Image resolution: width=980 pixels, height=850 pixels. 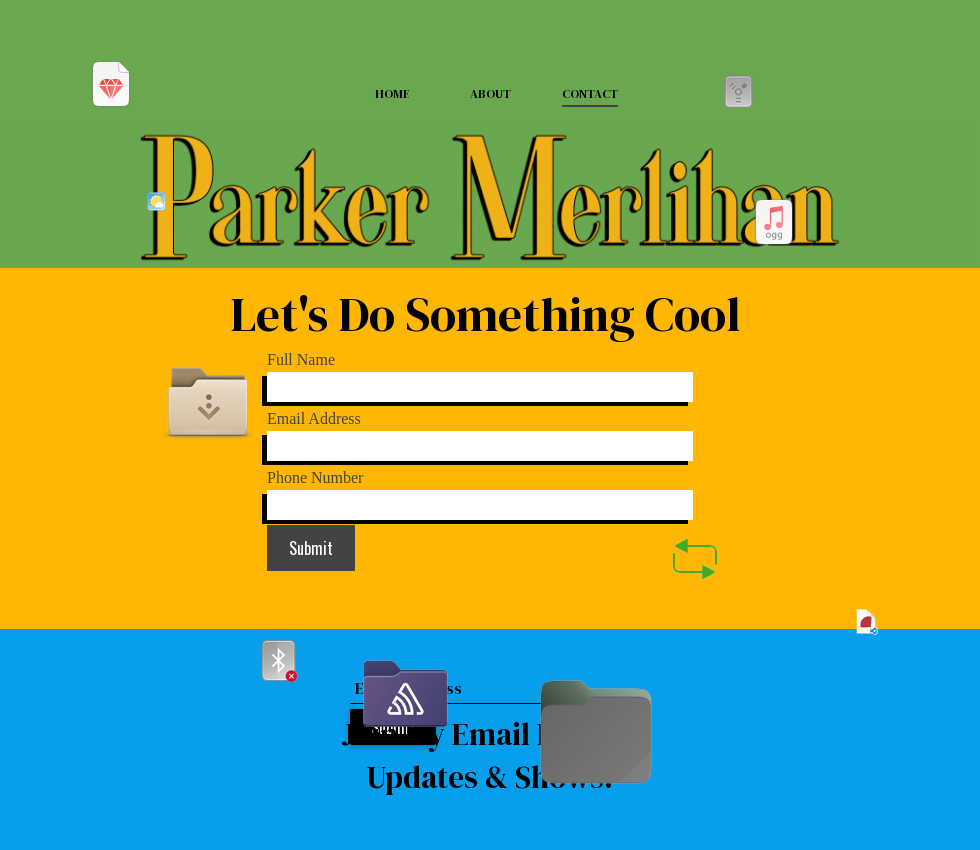 I want to click on a ruby programming language file, so click(x=111, y=84).